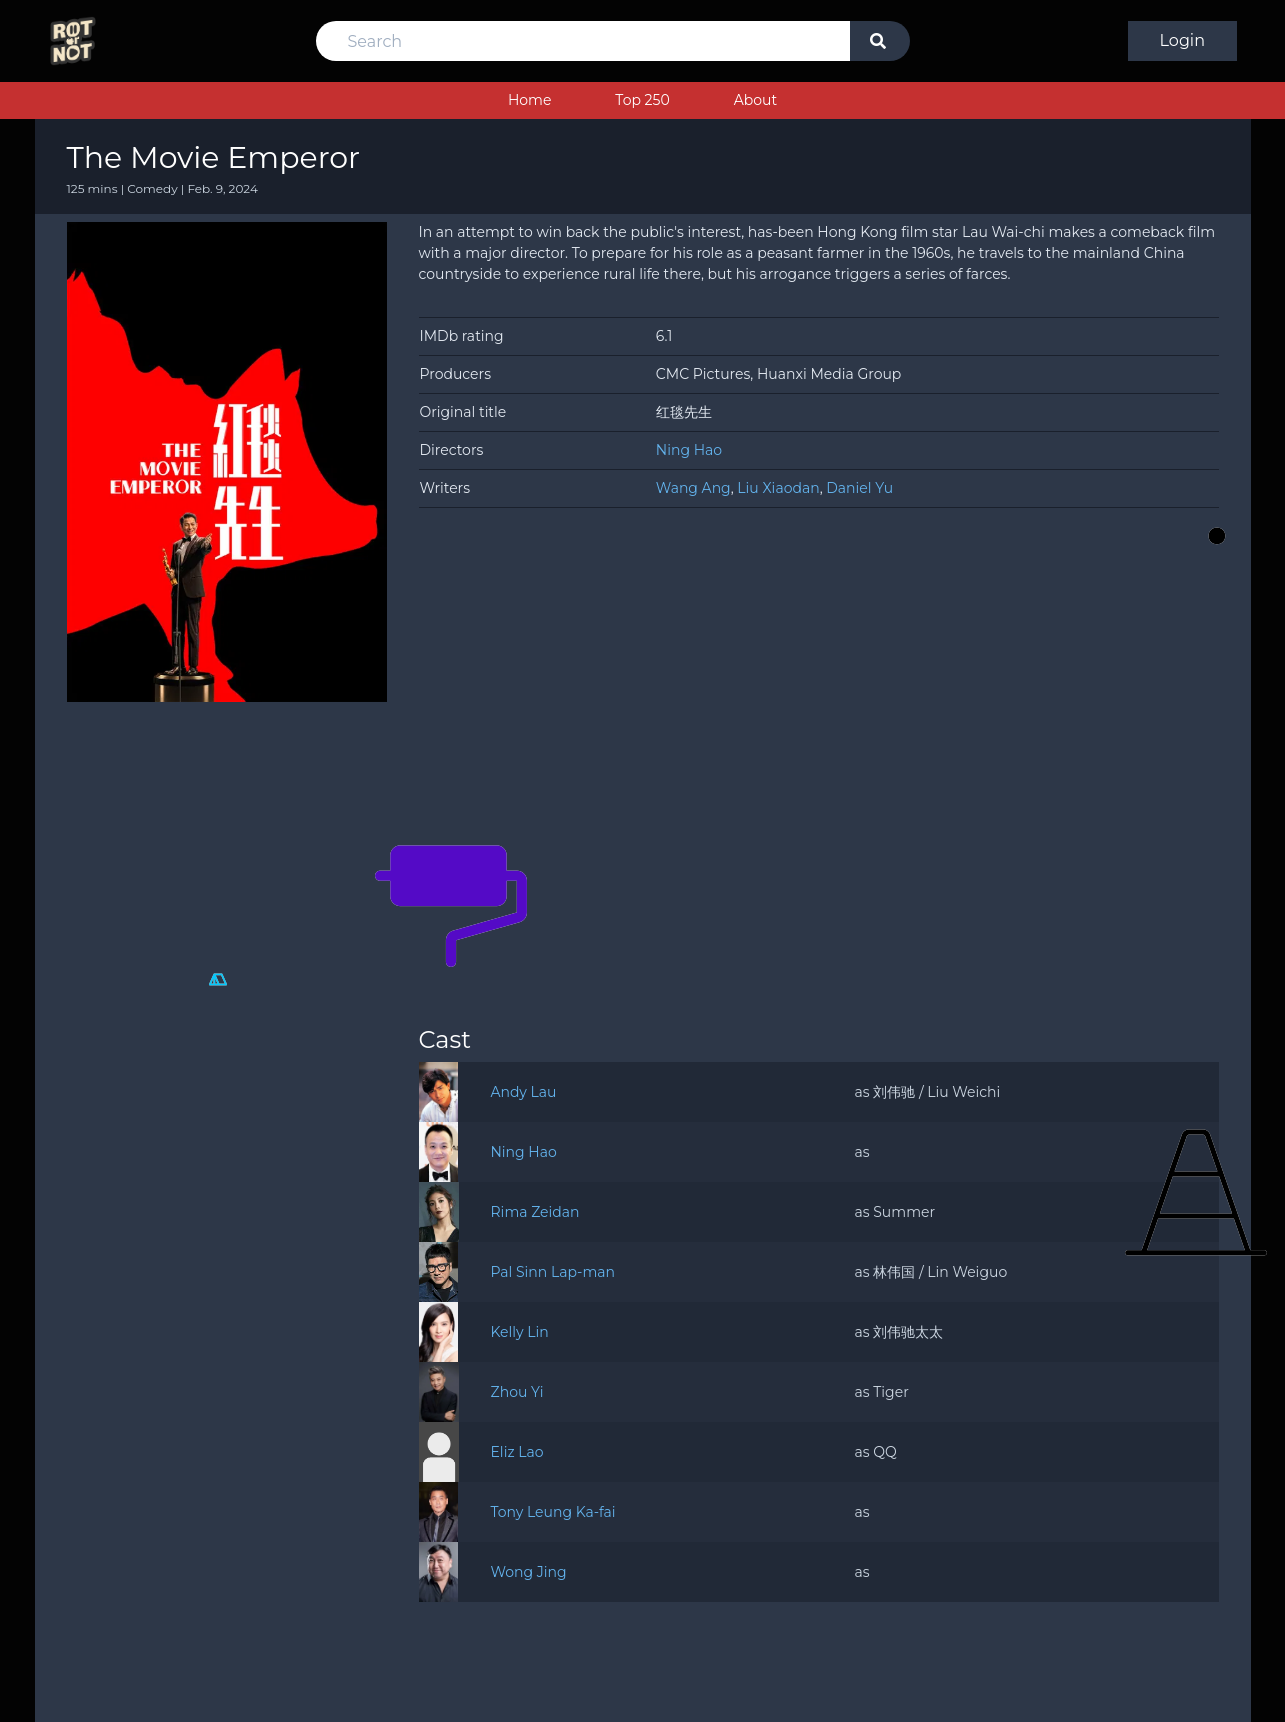 The image size is (1285, 1722). What do you see at coordinates (1196, 1195) in the screenshot?
I see `indicates an area under construction or maintenance` at bounding box center [1196, 1195].